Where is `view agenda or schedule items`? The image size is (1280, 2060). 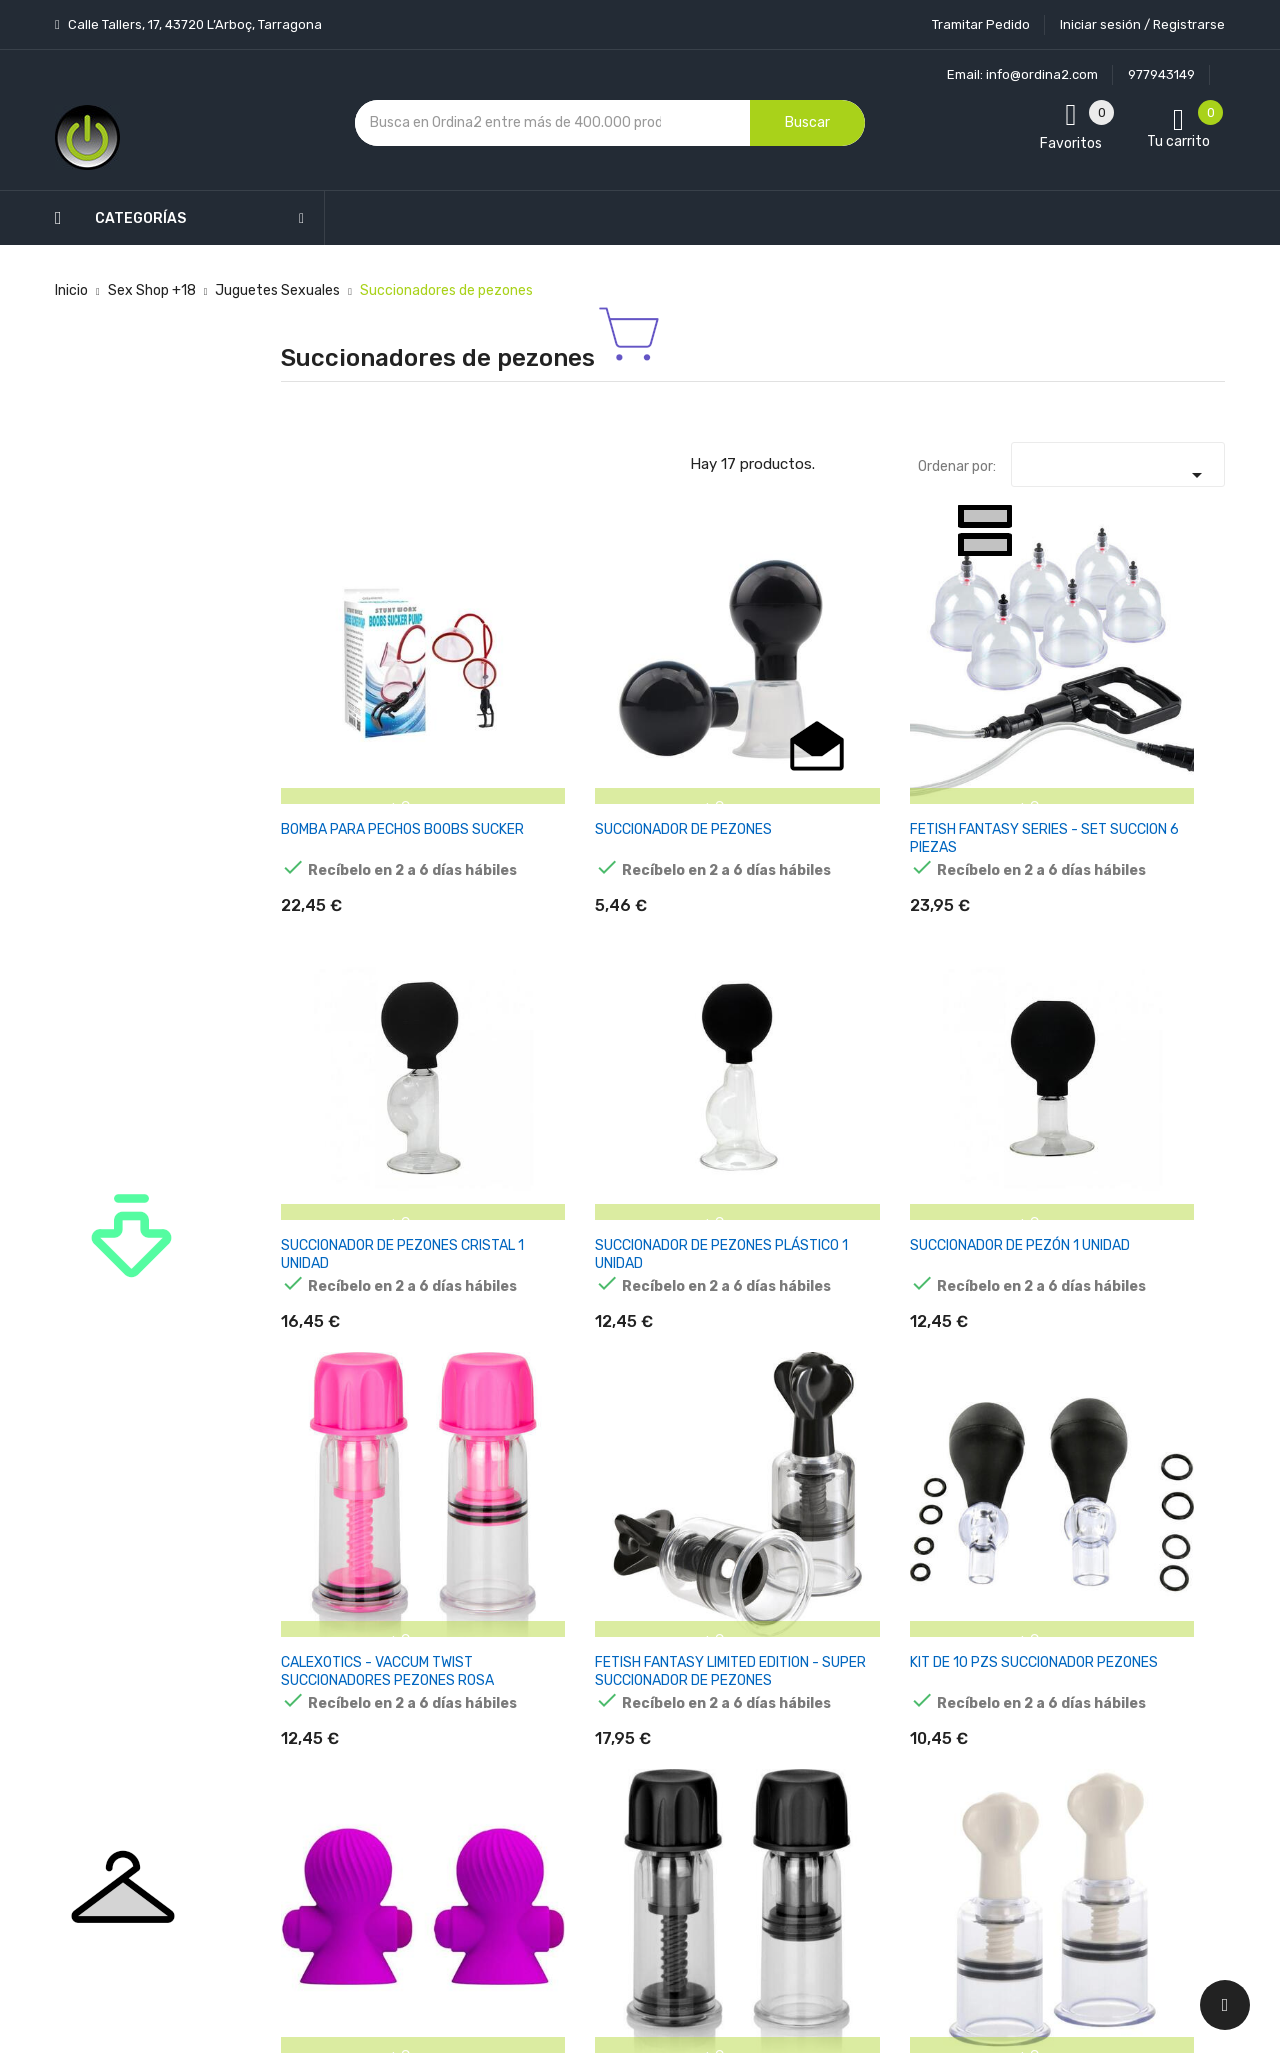
view agenda or schedule items is located at coordinates (986, 530).